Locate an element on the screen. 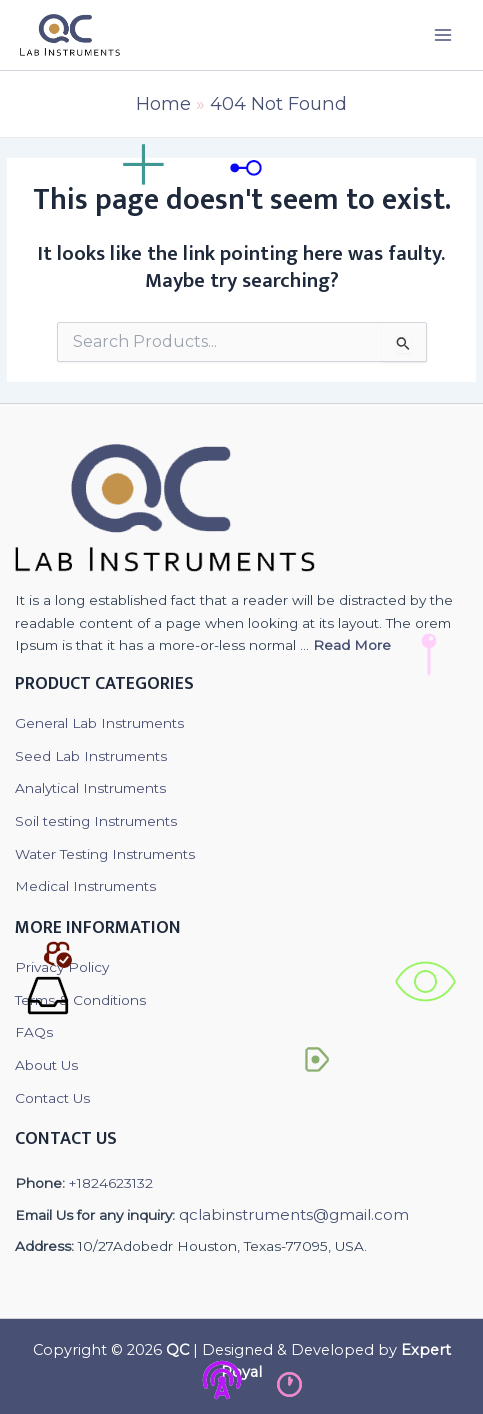  add a new item is located at coordinates (145, 166).